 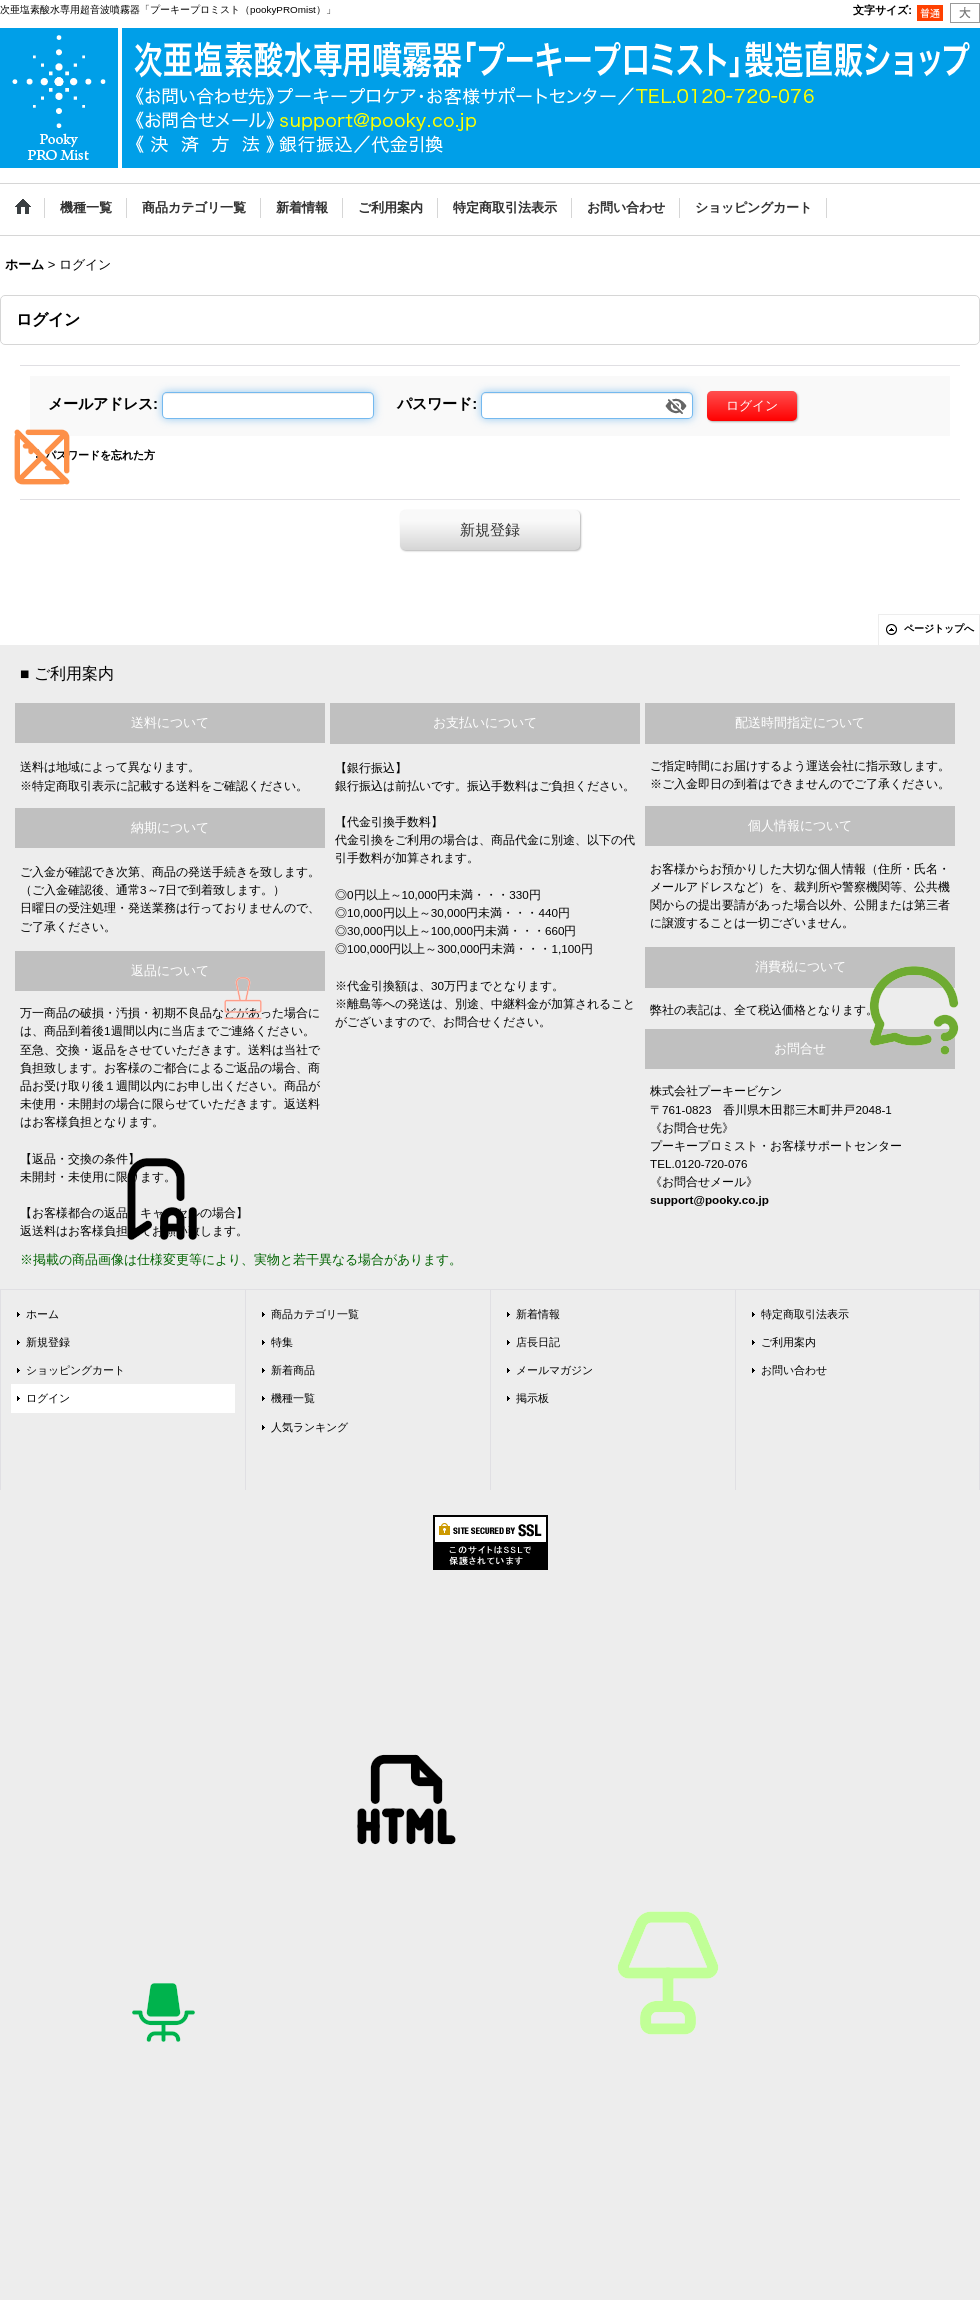 I want to click on workspace or office settings, so click(x=163, y=2012).